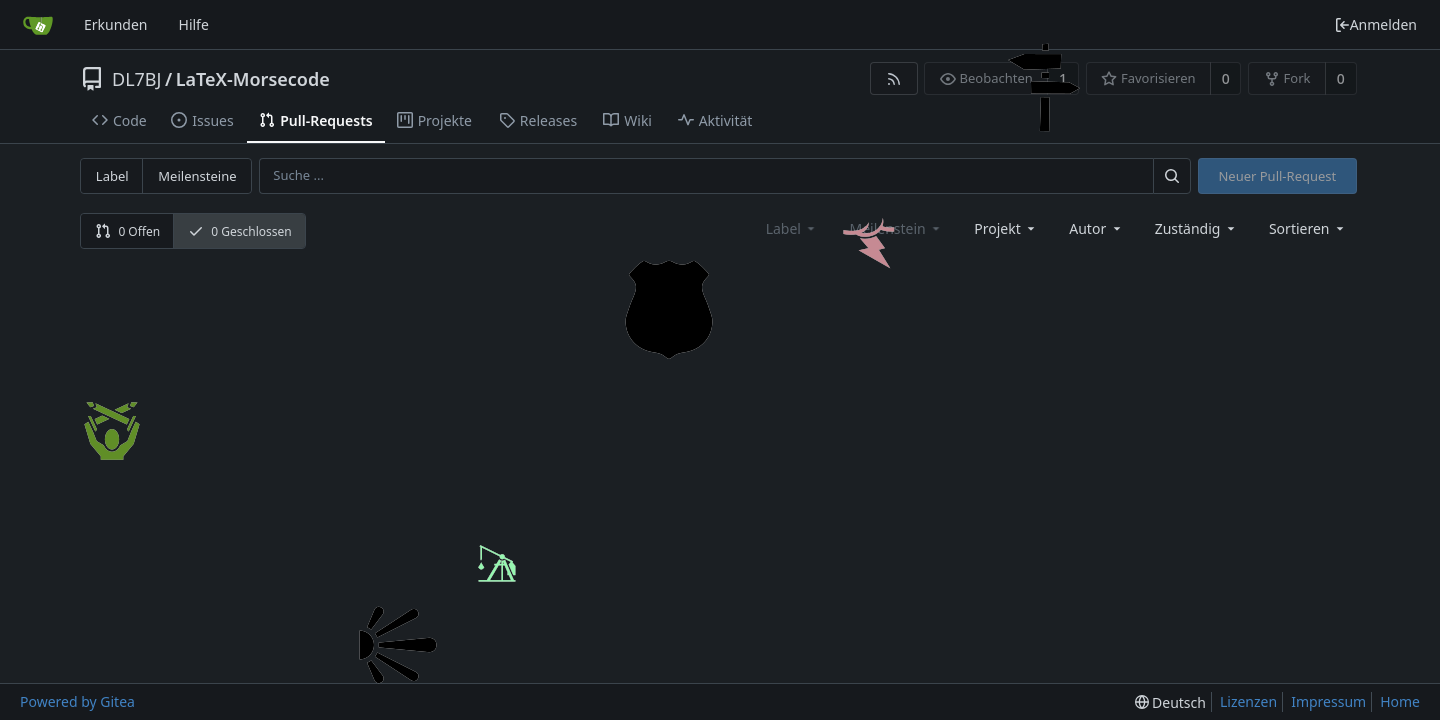 Image resolution: width=1440 pixels, height=720 pixels. Describe the element at coordinates (398, 645) in the screenshot. I see `indicates a splash effect or impact animation` at that location.